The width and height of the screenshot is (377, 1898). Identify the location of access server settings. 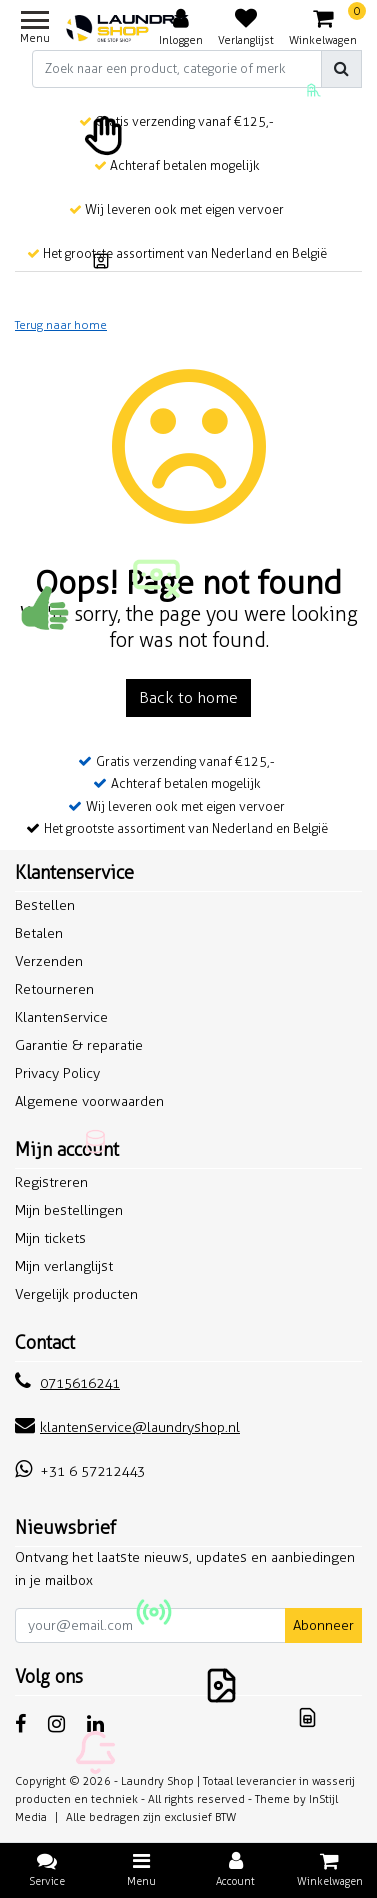
(95, 1141).